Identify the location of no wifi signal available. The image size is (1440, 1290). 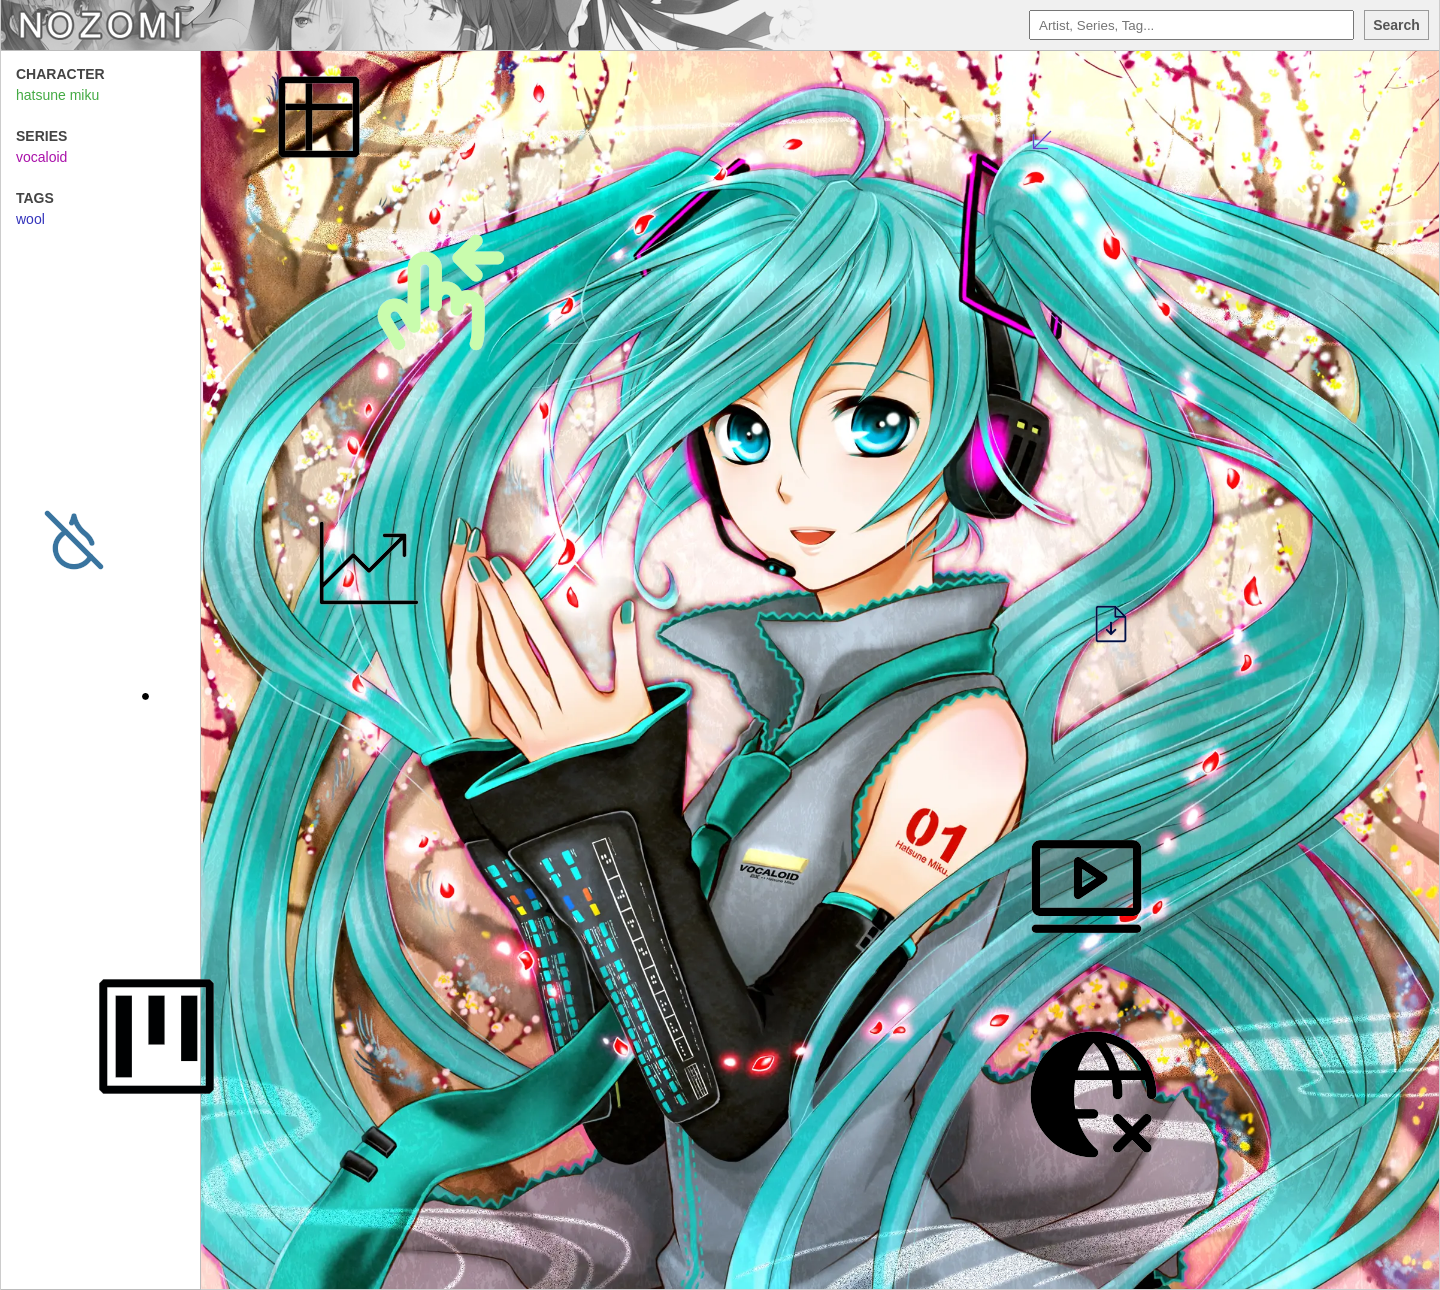
(145, 663).